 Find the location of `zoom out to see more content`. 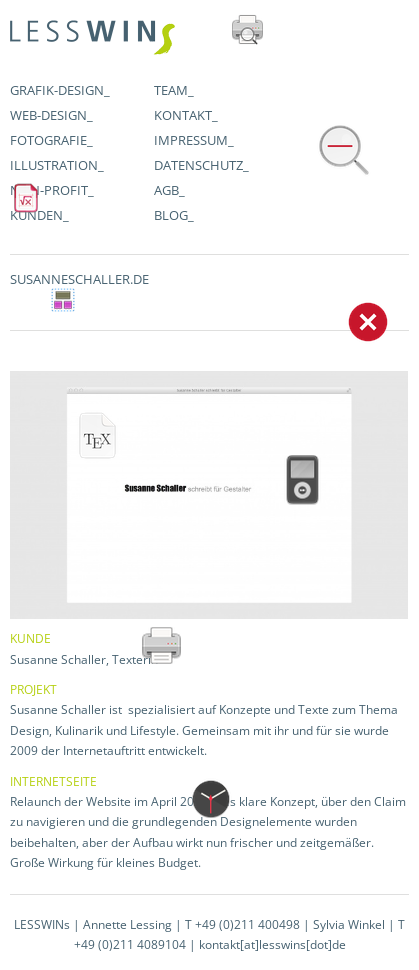

zoom out to see more content is located at coordinates (343, 149).